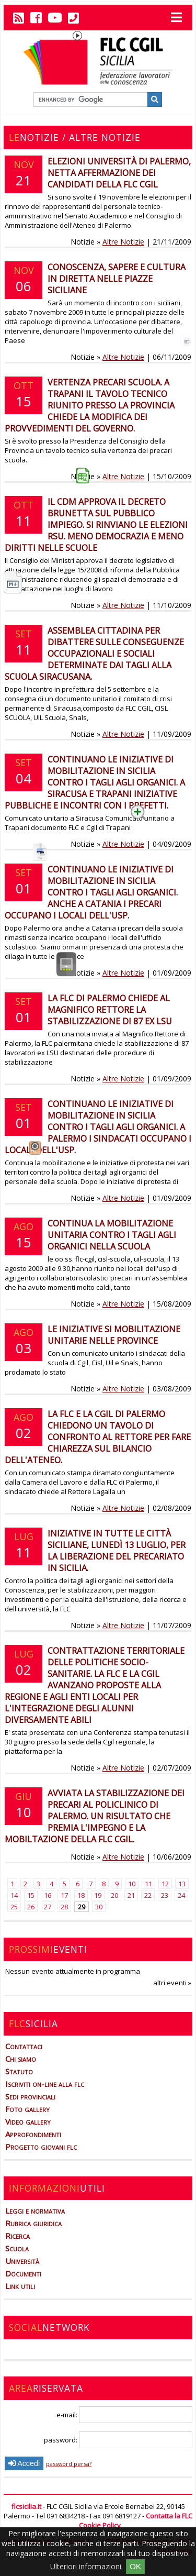 This screenshot has height=2576, width=196. What do you see at coordinates (138, 812) in the screenshot?
I see `zoom in to view content closer` at bounding box center [138, 812].